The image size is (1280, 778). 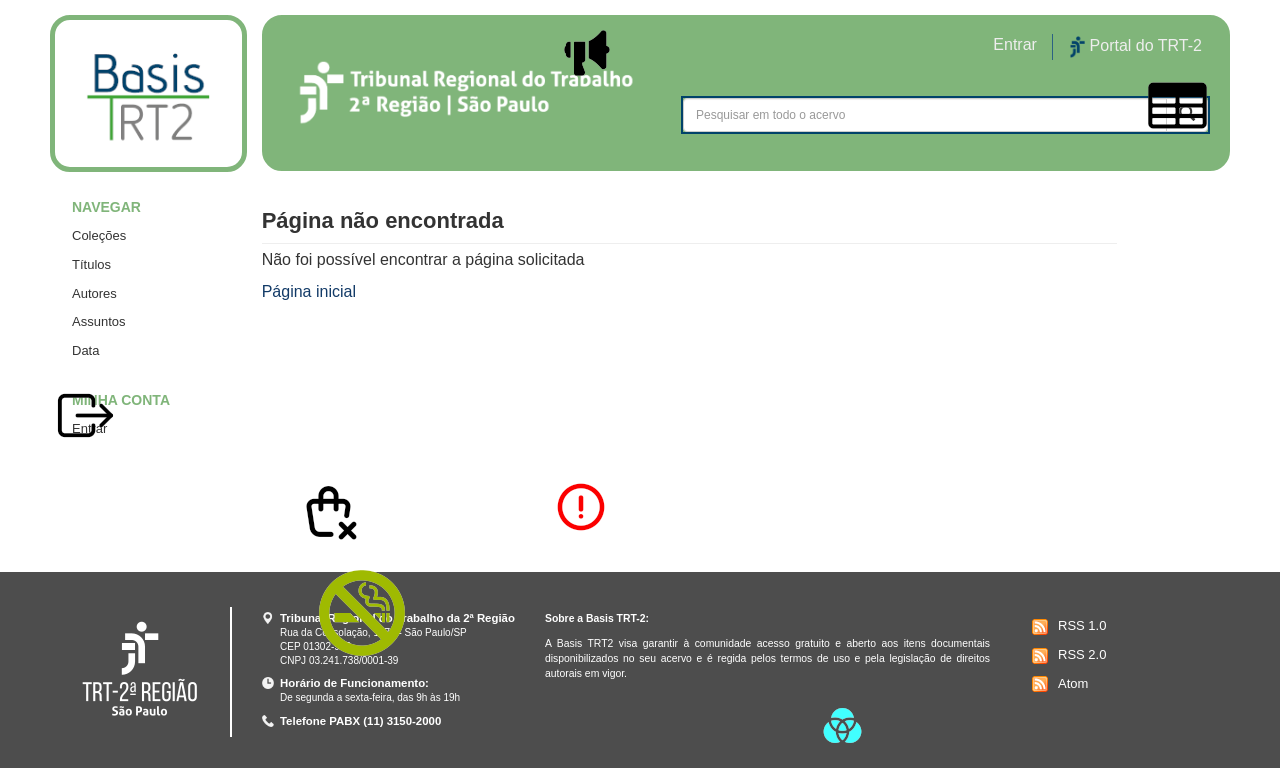 What do you see at coordinates (85, 415) in the screenshot?
I see `log out of your account` at bounding box center [85, 415].